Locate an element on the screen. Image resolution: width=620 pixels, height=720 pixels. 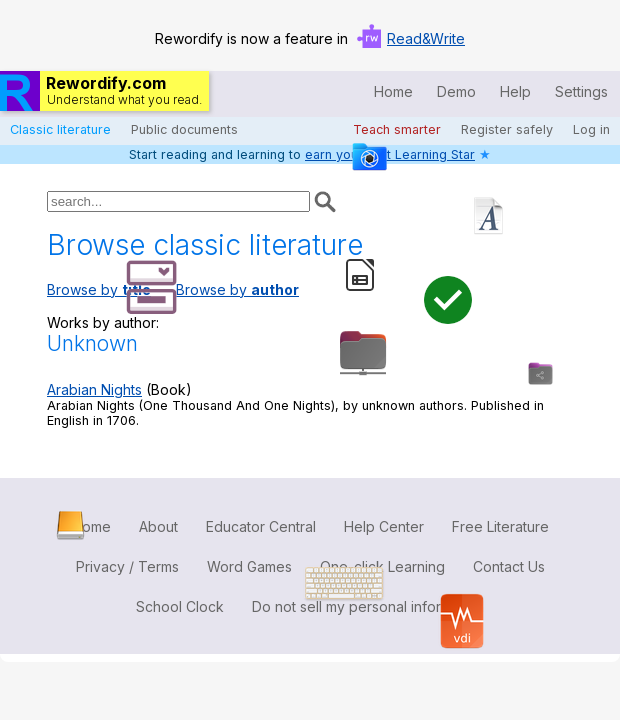
gtk widget factory demo application is located at coordinates (151, 285).